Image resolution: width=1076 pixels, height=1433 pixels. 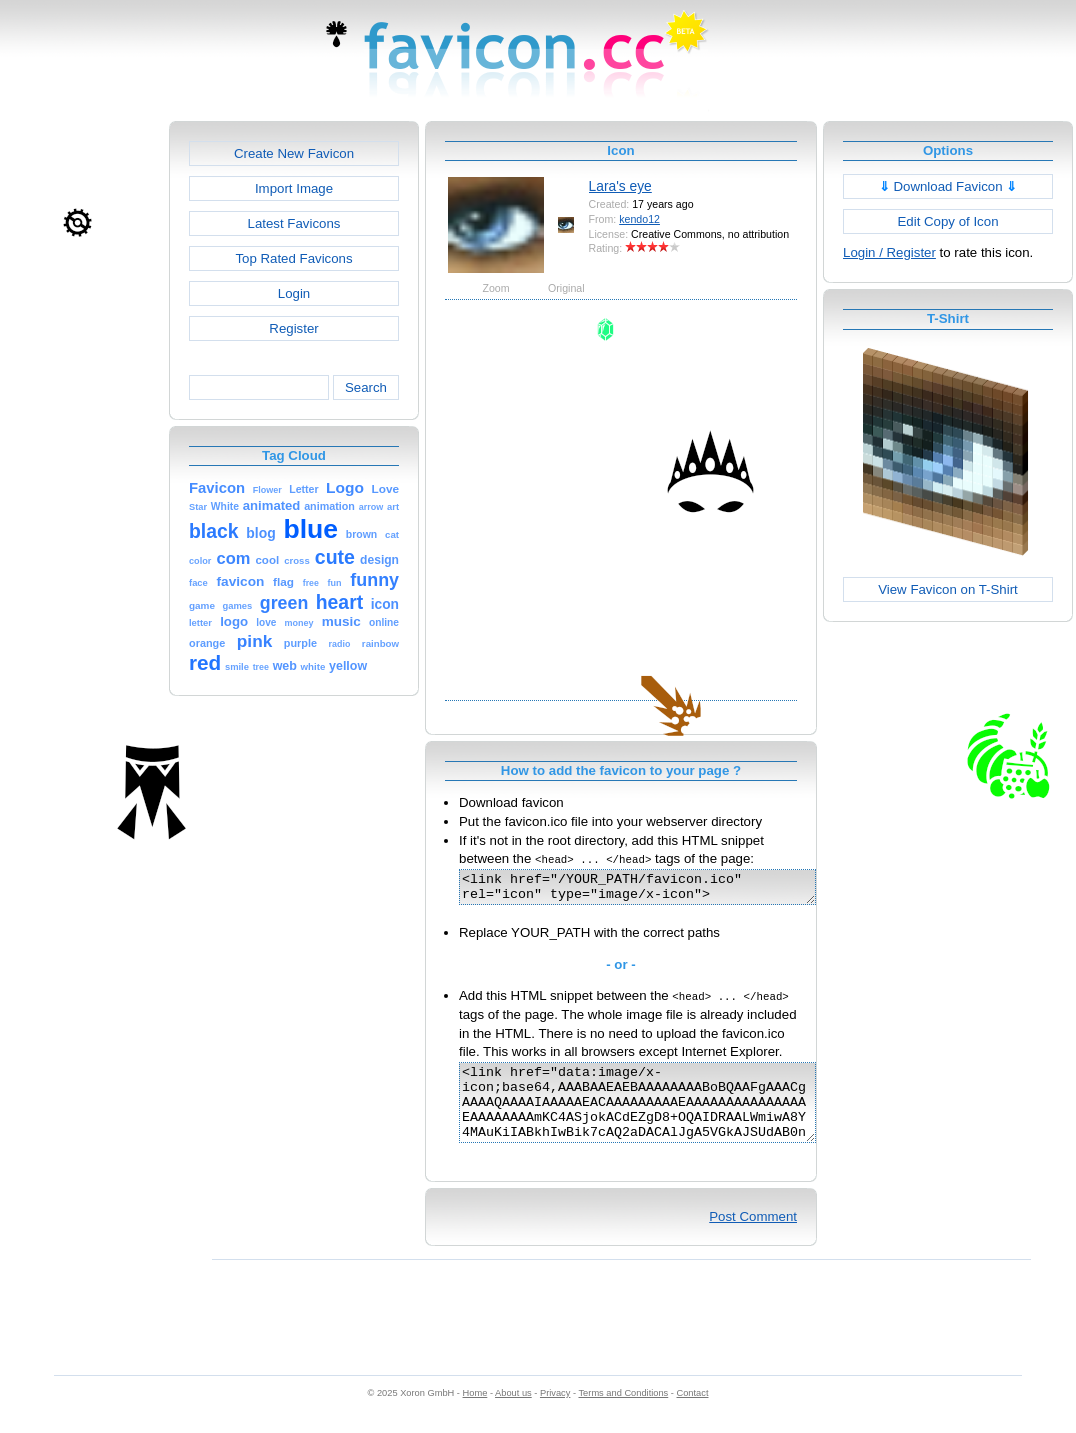 I want to click on indicates mental fatigue or cognitive overload, so click(x=336, y=34).